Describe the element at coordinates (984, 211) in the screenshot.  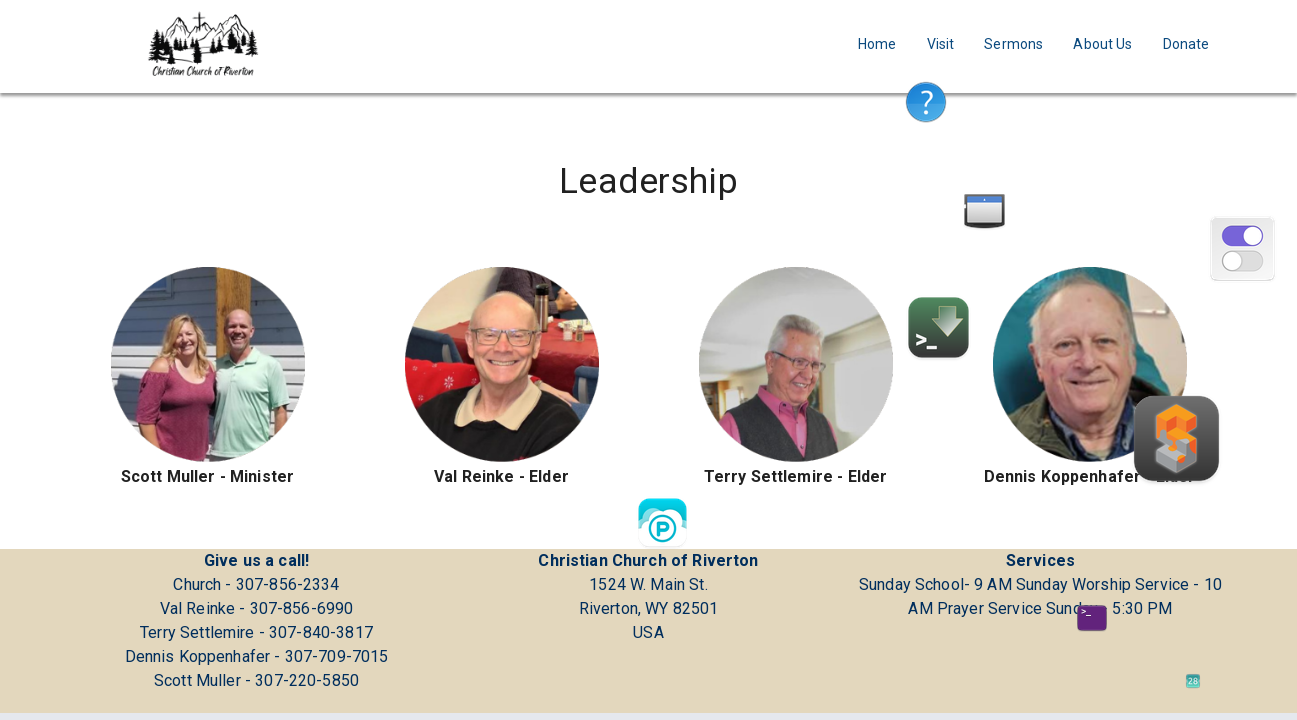
I see `compact flash memory card device` at that location.